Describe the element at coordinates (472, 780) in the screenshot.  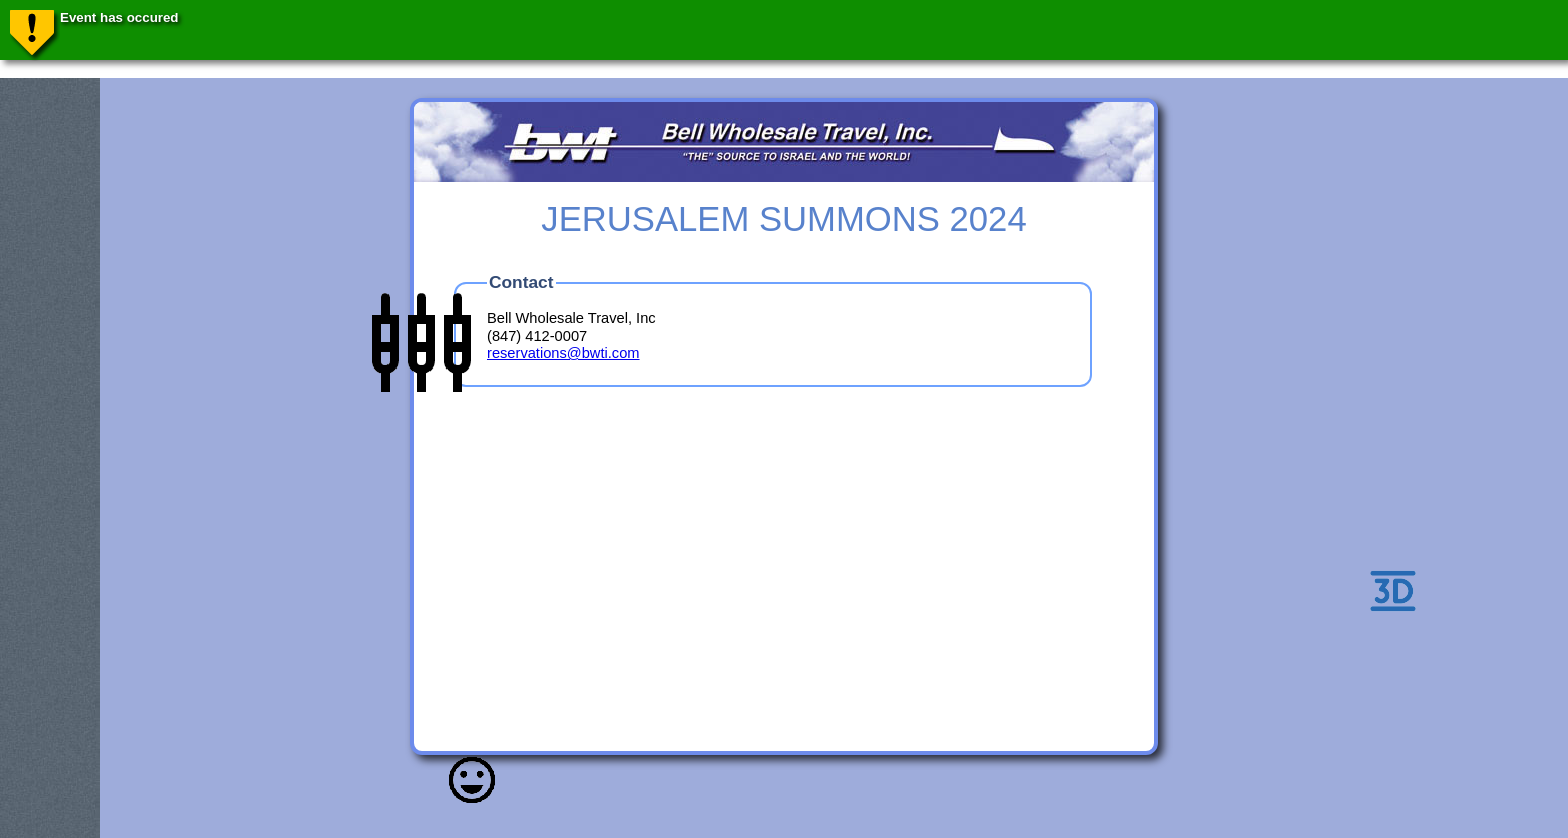
I see `add an emoji or reaction` at that location.